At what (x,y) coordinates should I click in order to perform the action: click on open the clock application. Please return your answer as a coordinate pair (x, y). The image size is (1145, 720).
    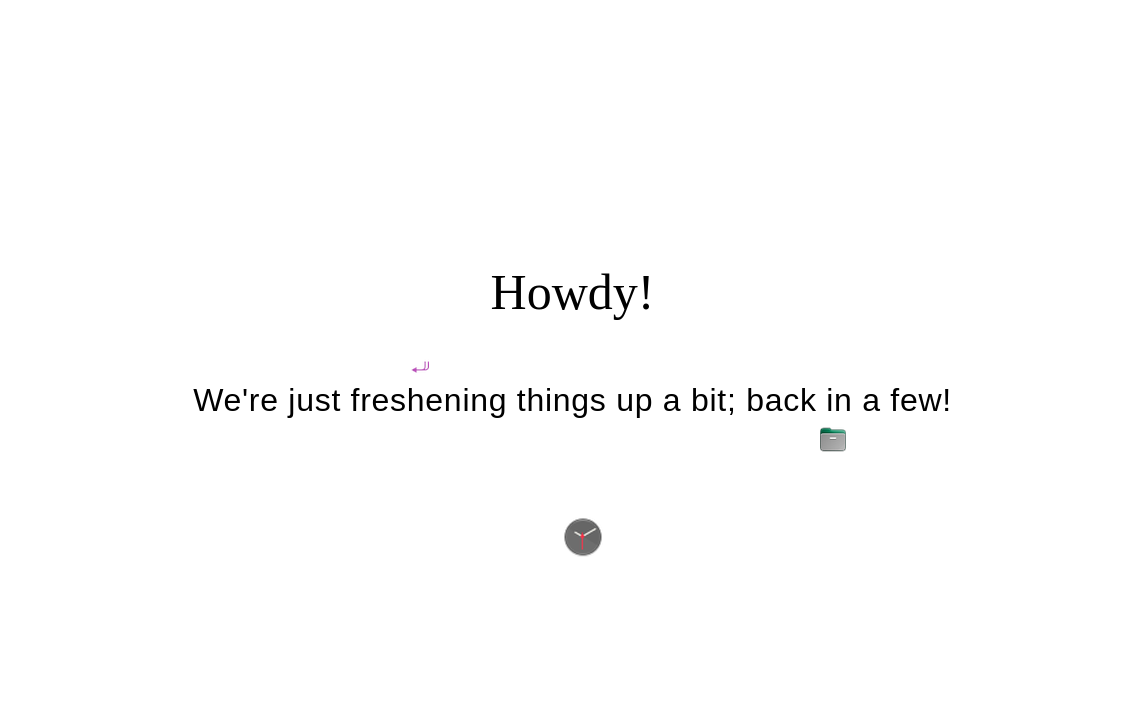
    Looking at the image, I should click on (583, 537).